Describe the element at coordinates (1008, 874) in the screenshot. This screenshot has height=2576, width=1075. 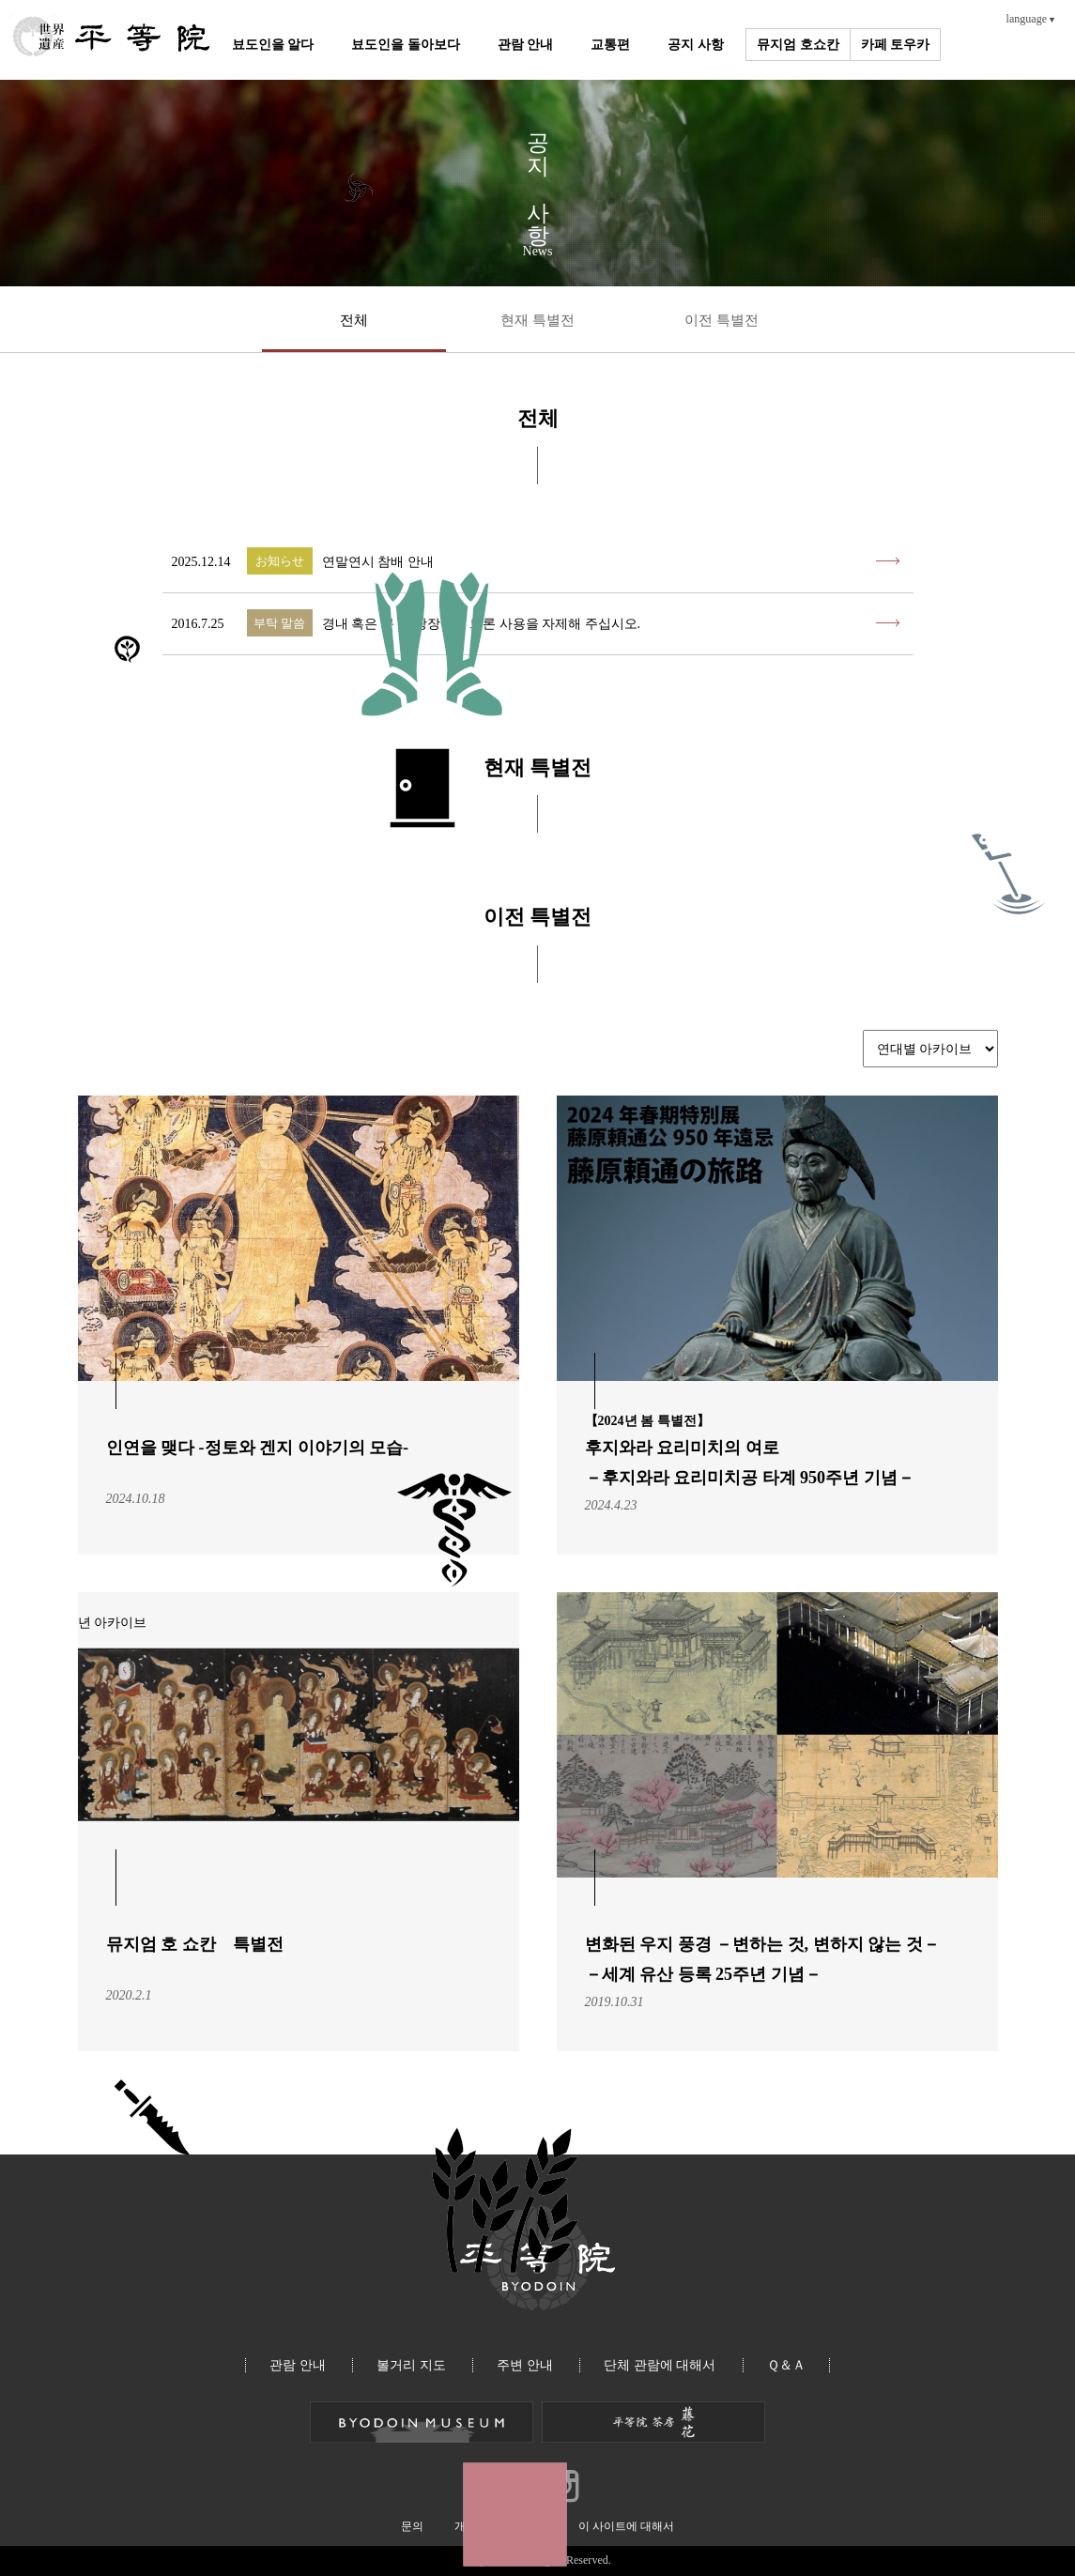
I see `metal detector tool or feature` at that location.